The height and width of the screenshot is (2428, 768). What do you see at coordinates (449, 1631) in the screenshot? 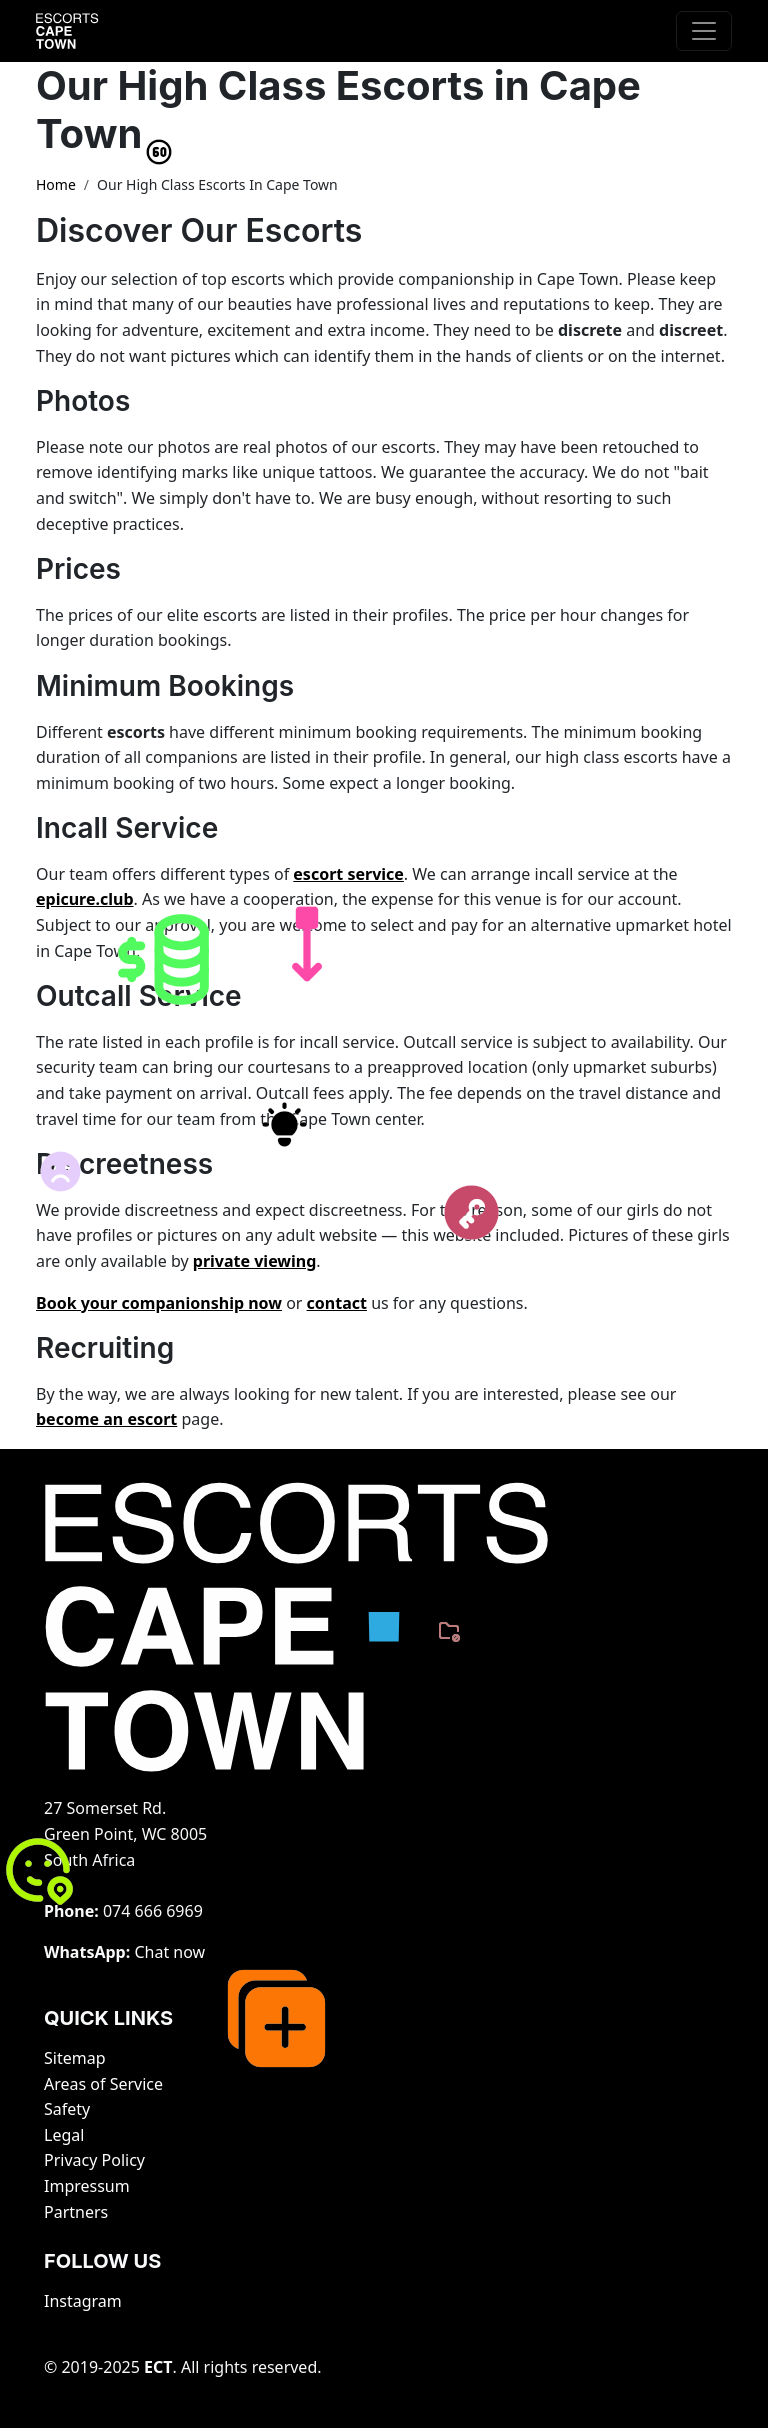
I see `cancel folder upload or creation` at bounding box center [449, 1631].